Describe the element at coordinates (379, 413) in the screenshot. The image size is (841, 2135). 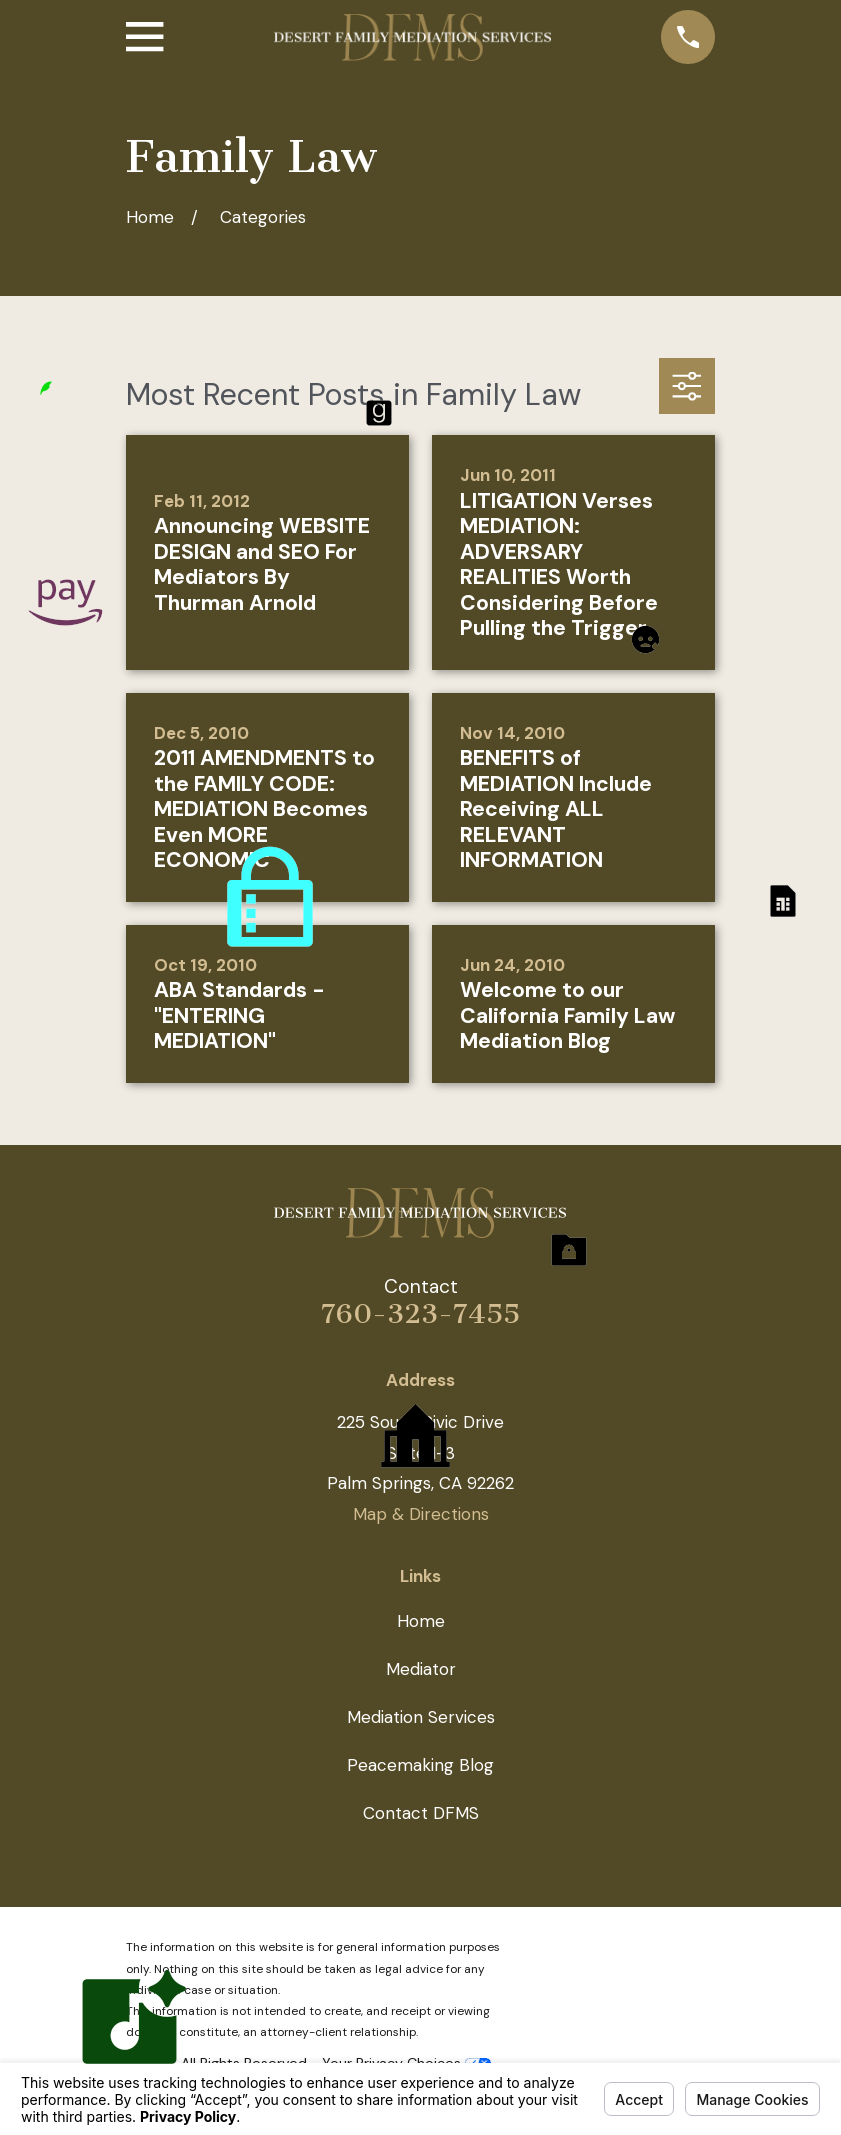
I see `open the goodreads app` at that location.